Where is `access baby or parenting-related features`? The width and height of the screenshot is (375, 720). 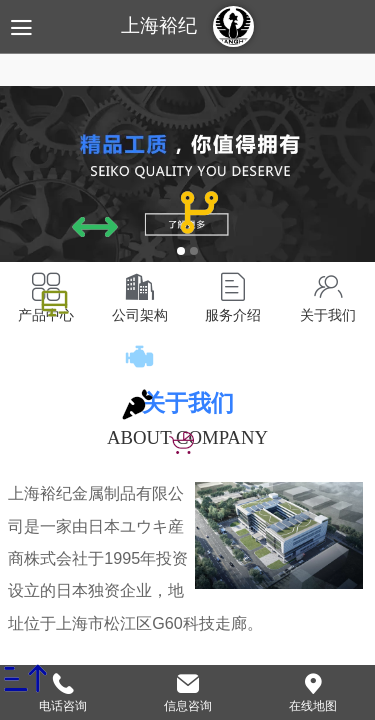
access baby or parenting-related features is located at coordinates (182, 442).